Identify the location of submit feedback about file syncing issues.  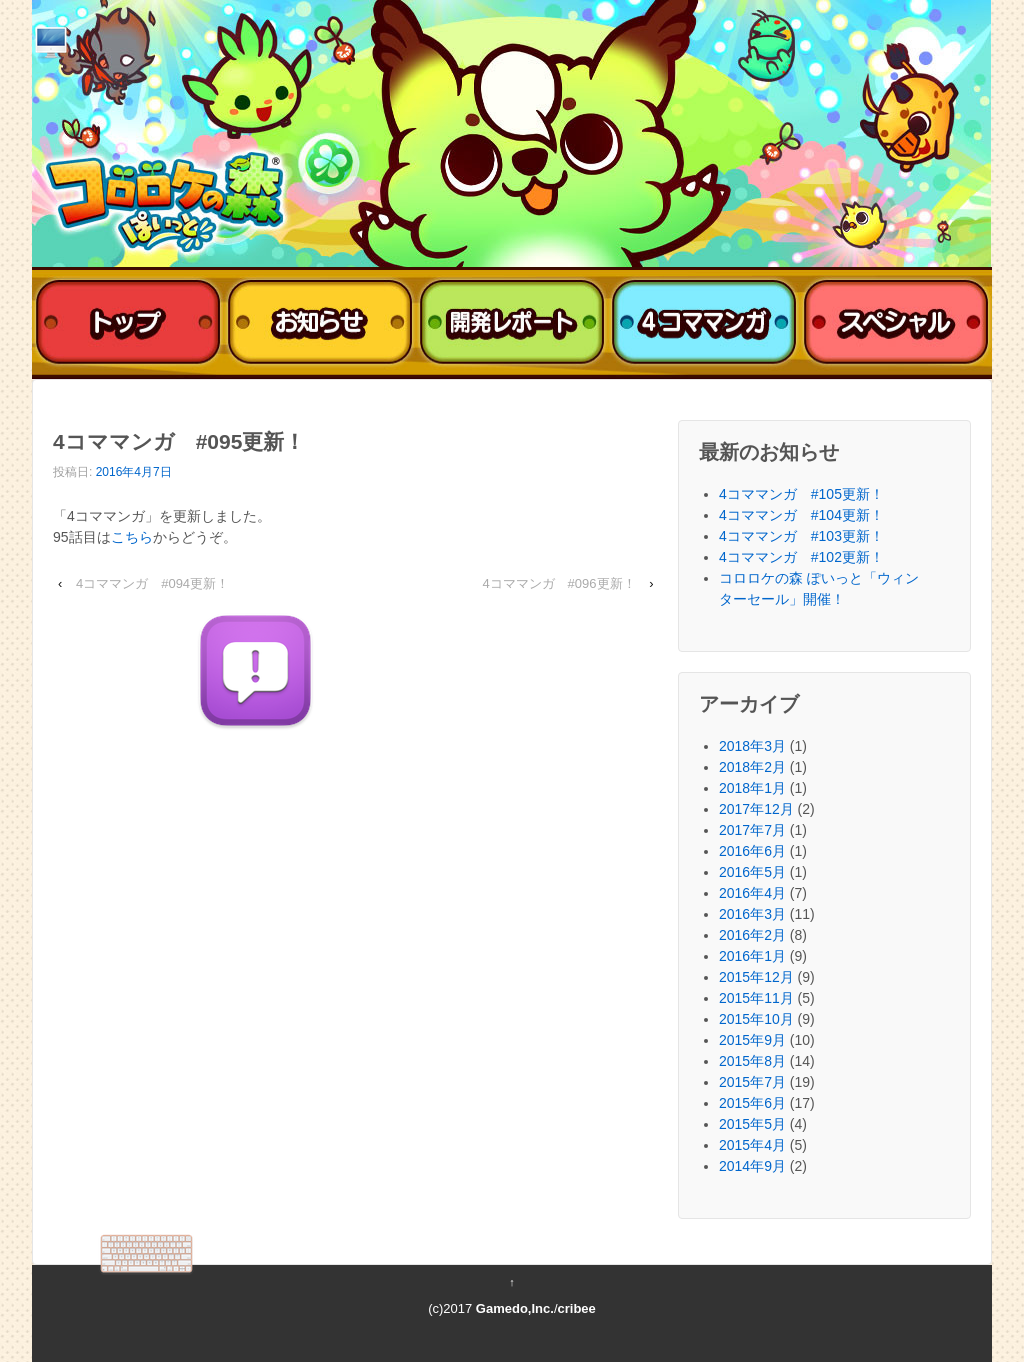
(255, 670).